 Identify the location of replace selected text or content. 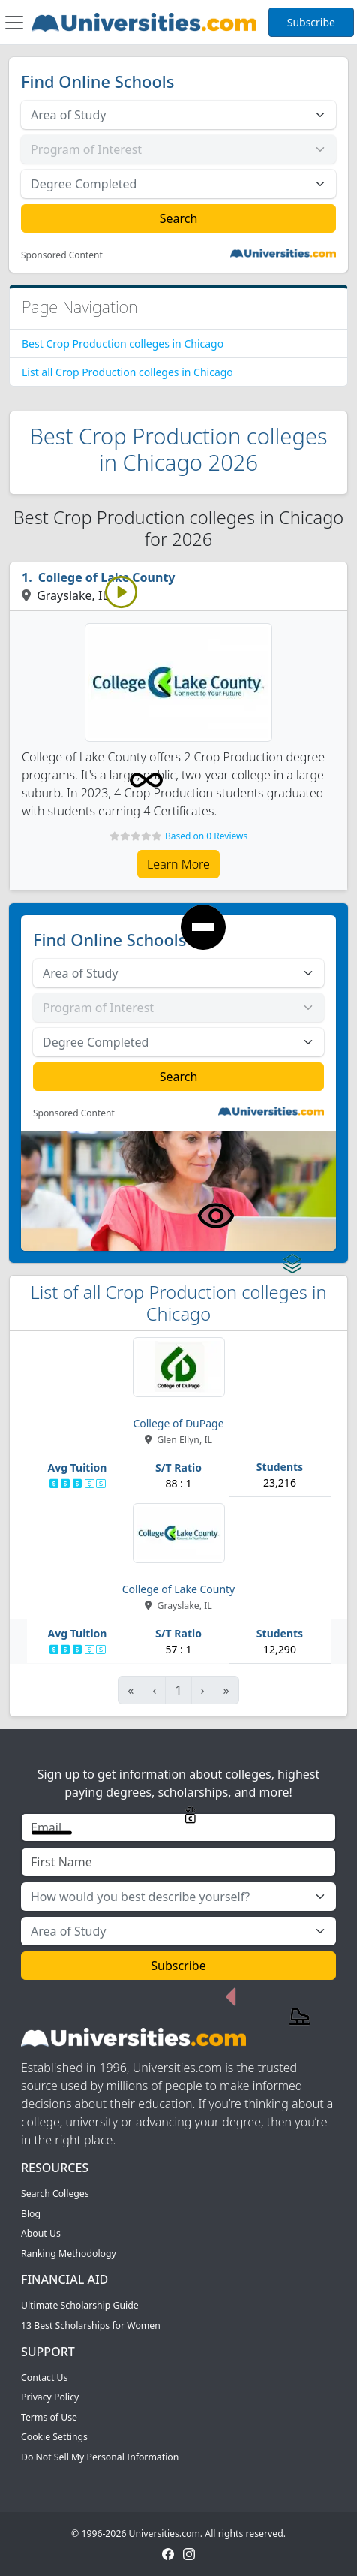
(190, 1815).